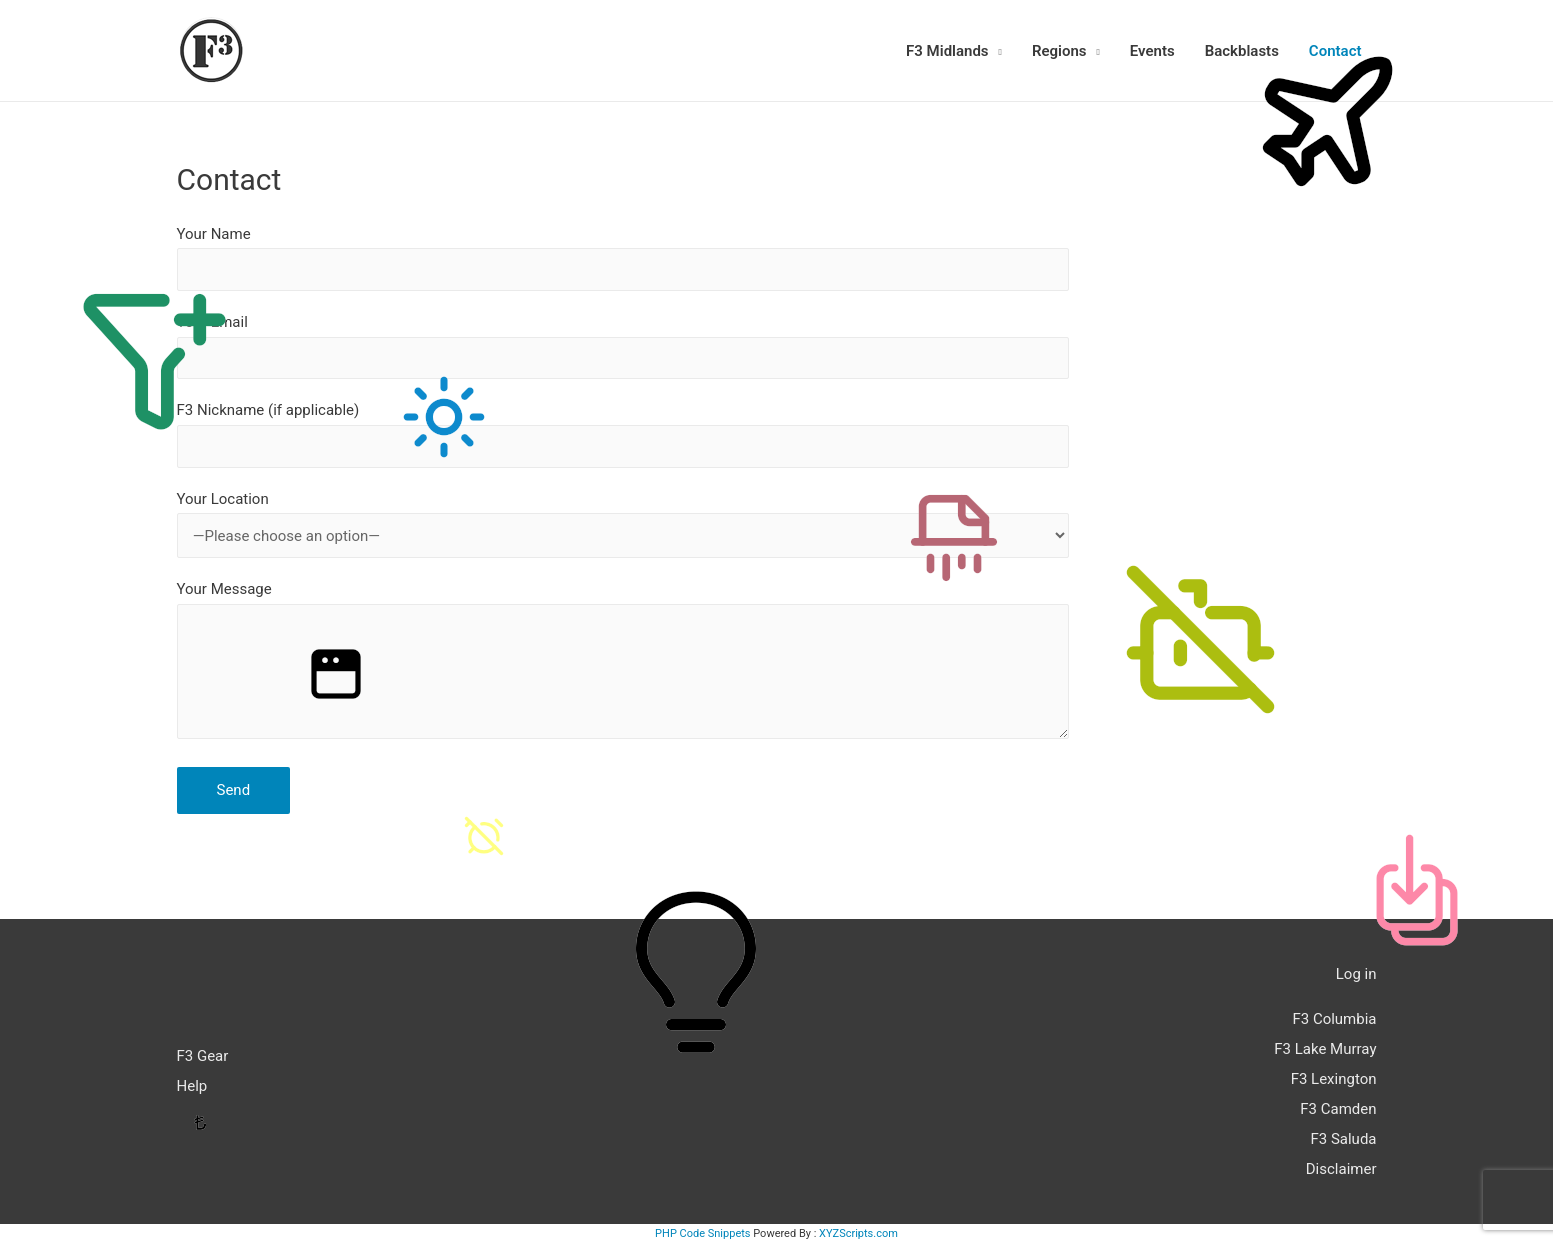  Describe the element at coordinates (696, 974) in the screenshot. I see `view tips or suggestions` at that location.